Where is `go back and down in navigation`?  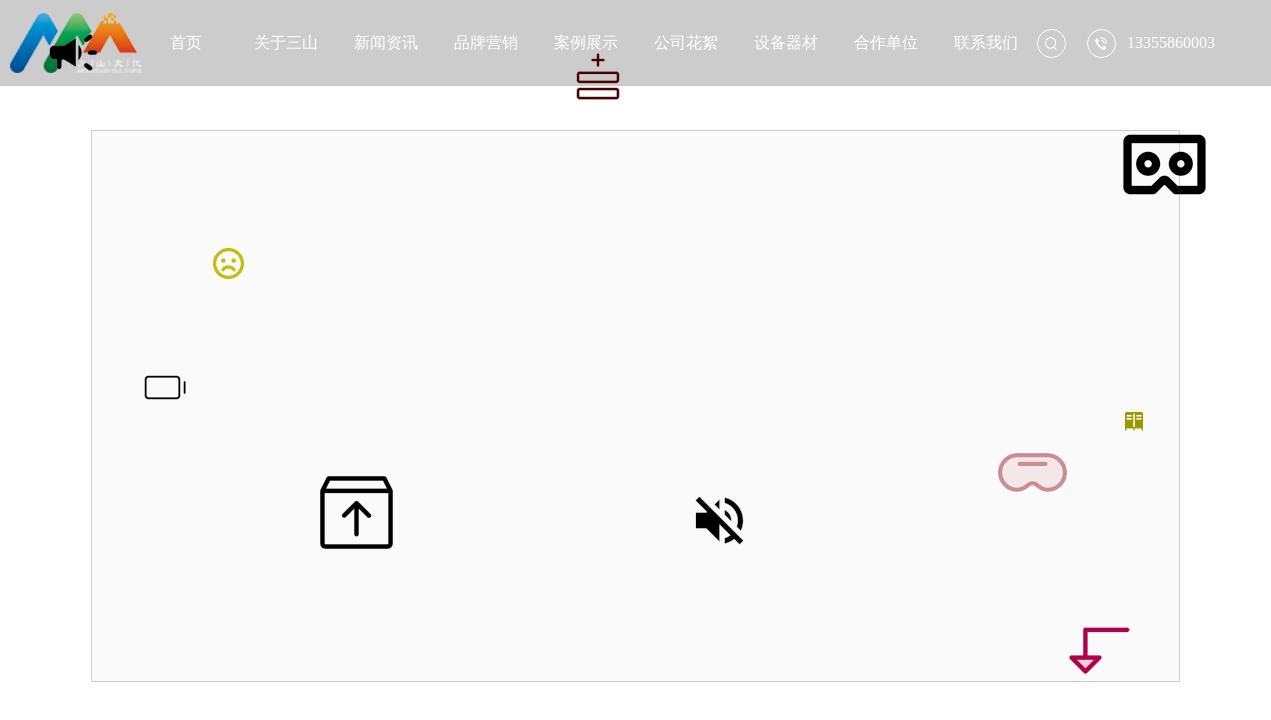 go back and down in navigation is located at coordinates (1097, 646).